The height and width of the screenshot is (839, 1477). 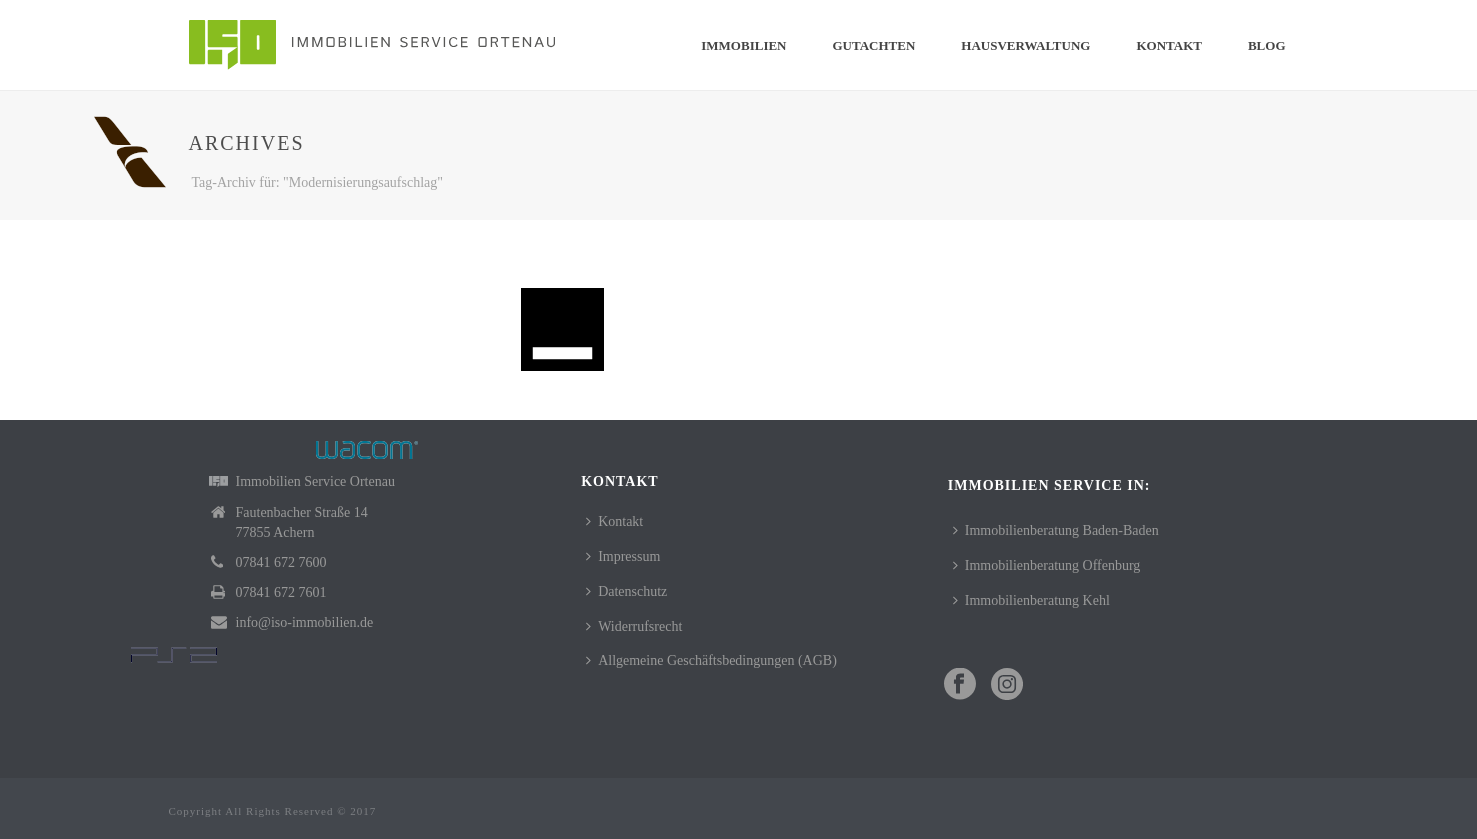 What do you see at coordinates (174, 655) in the screenshot?
I see `playstation 2 brand logo` at bounding box center [174, 655].